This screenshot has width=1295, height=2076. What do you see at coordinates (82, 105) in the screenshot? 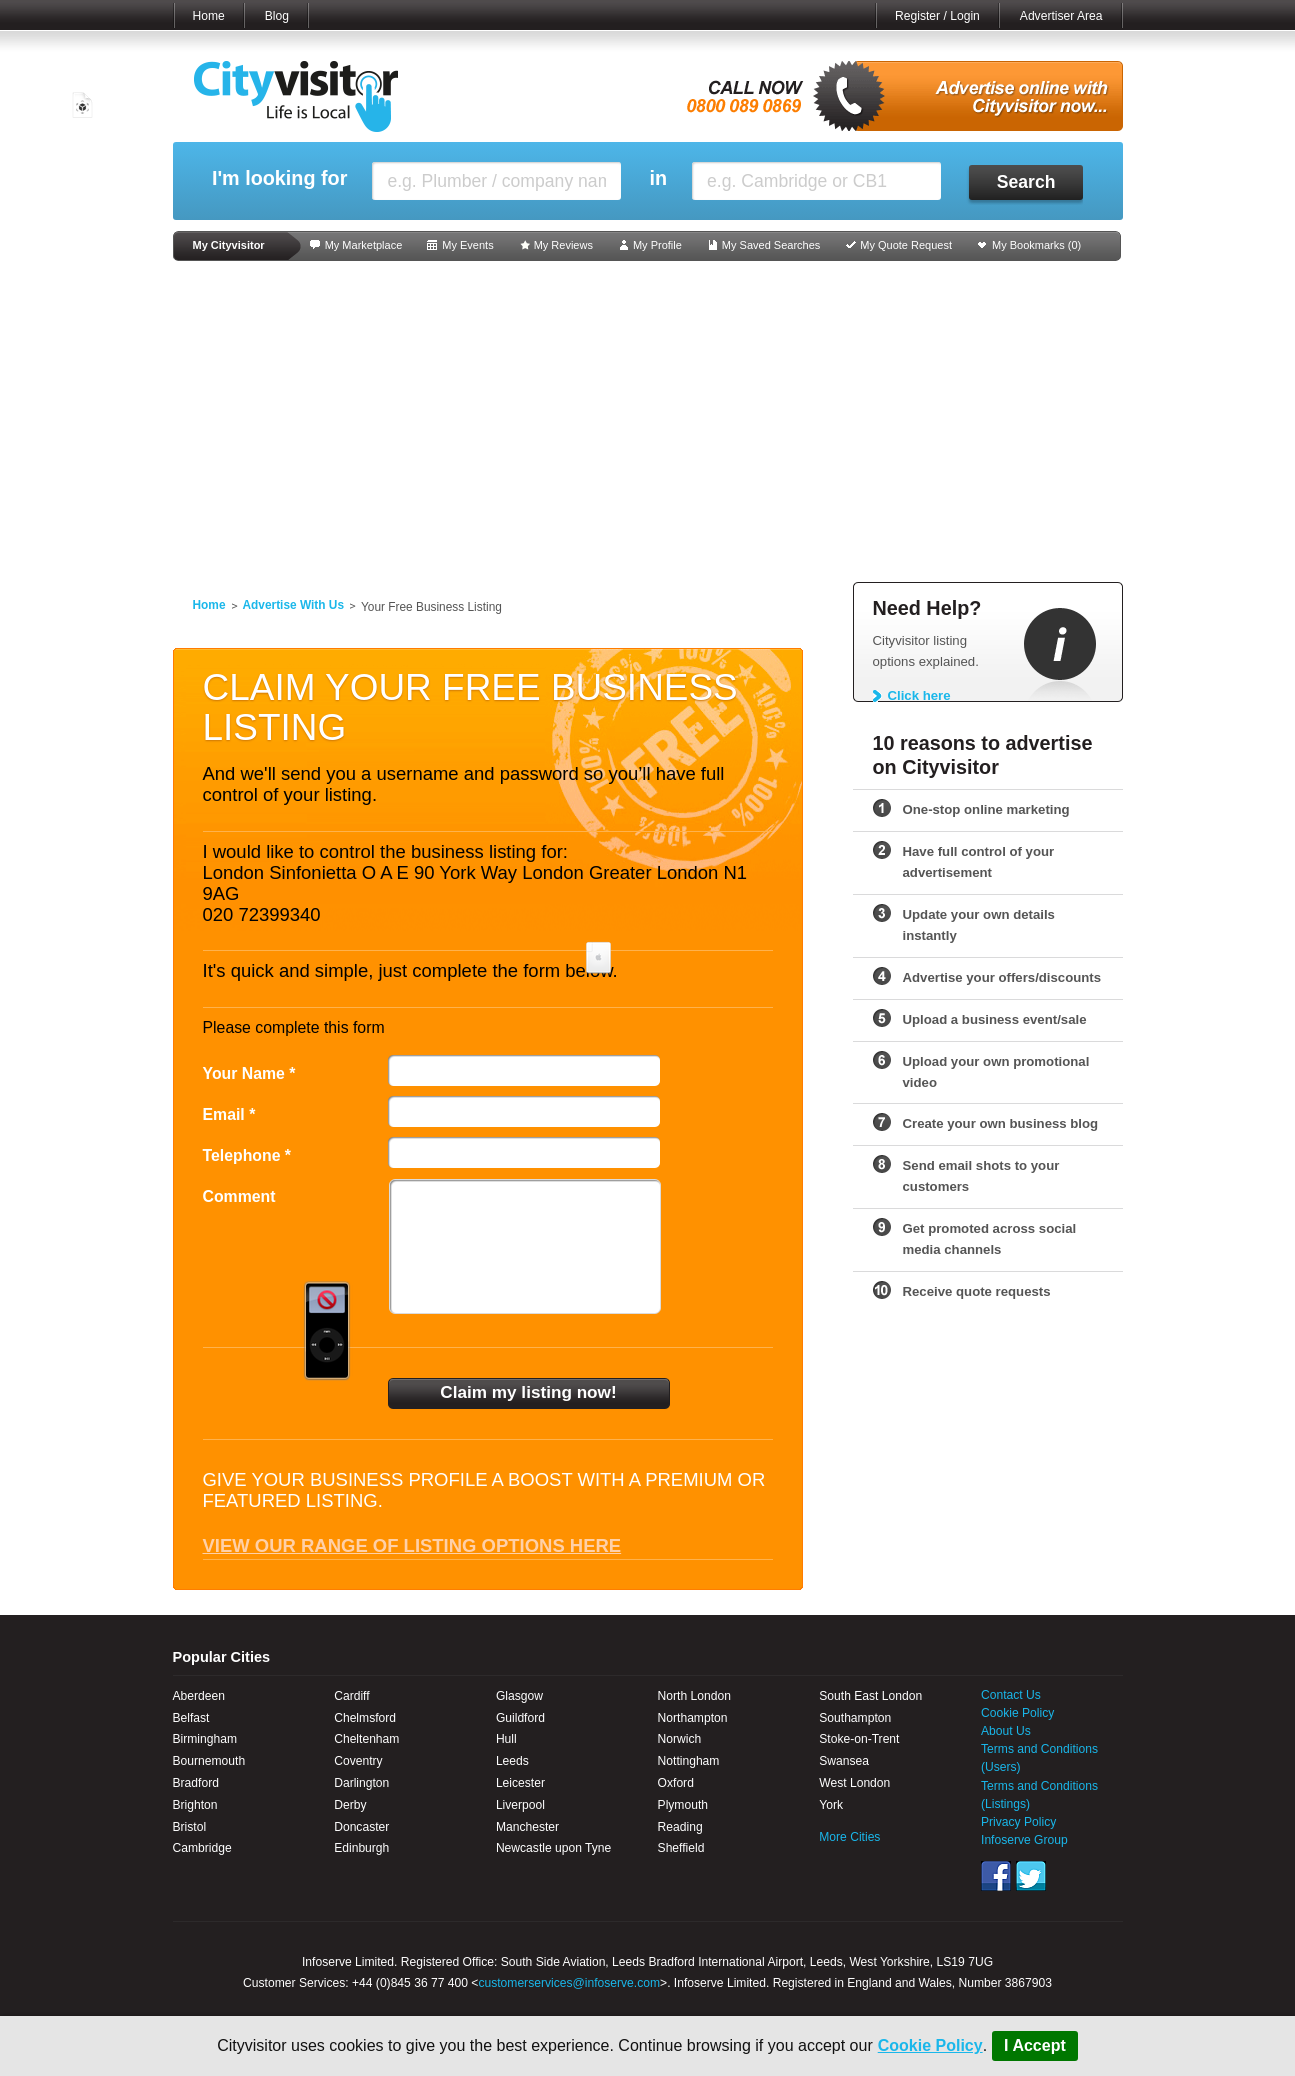
I see `open a 3D reality file or AR content` at bounding box center [82, 105].